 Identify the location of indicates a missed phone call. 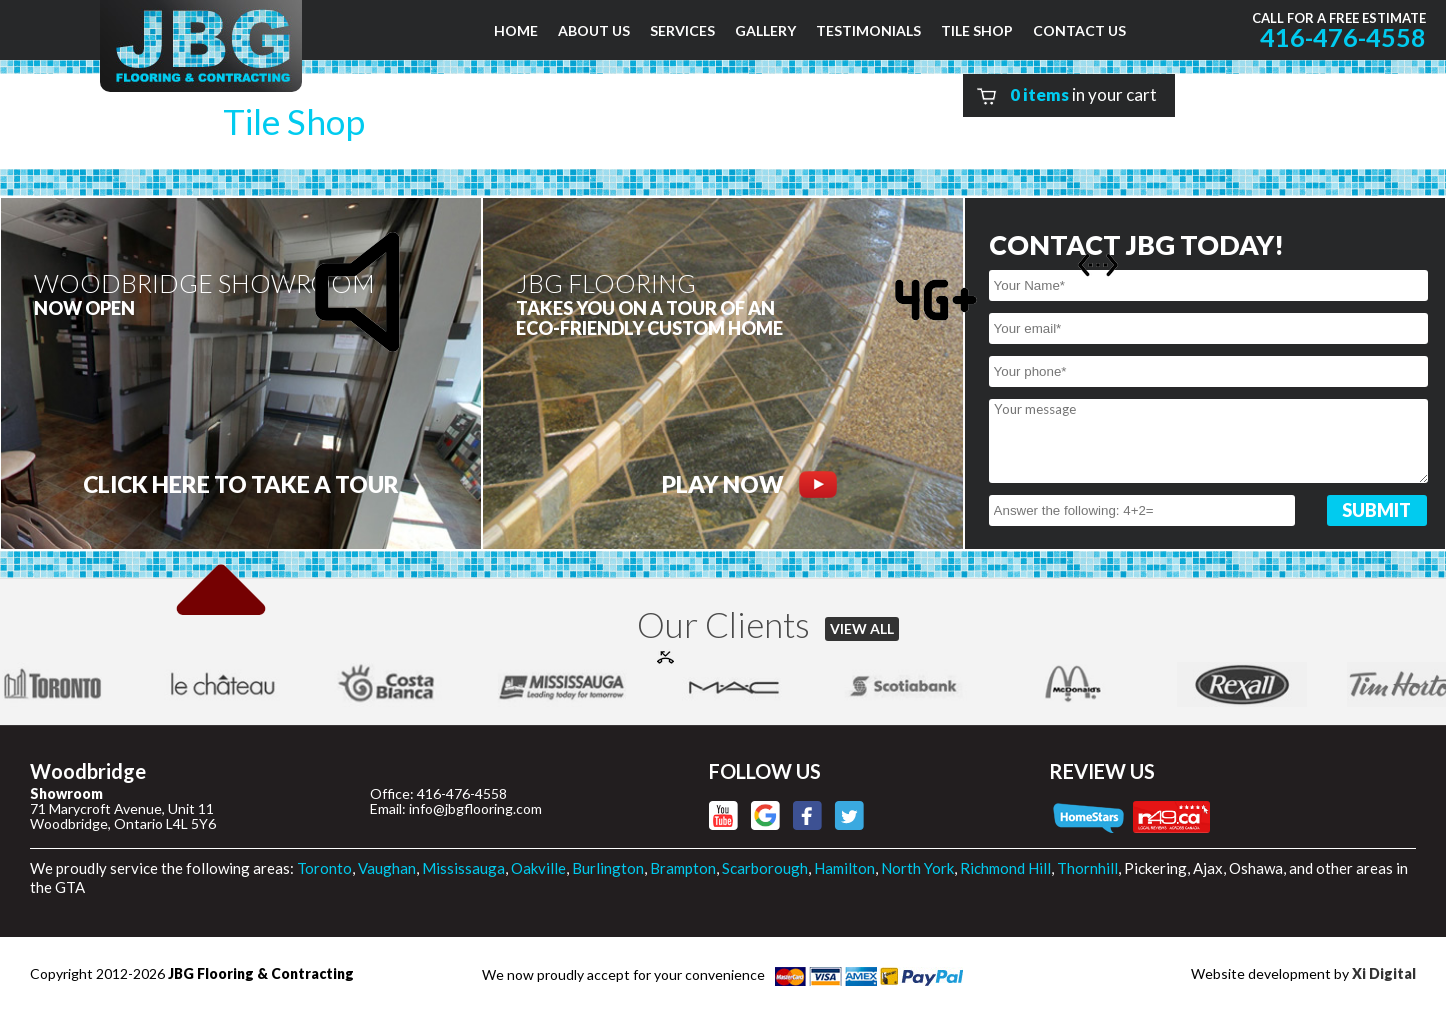
(665, 657).